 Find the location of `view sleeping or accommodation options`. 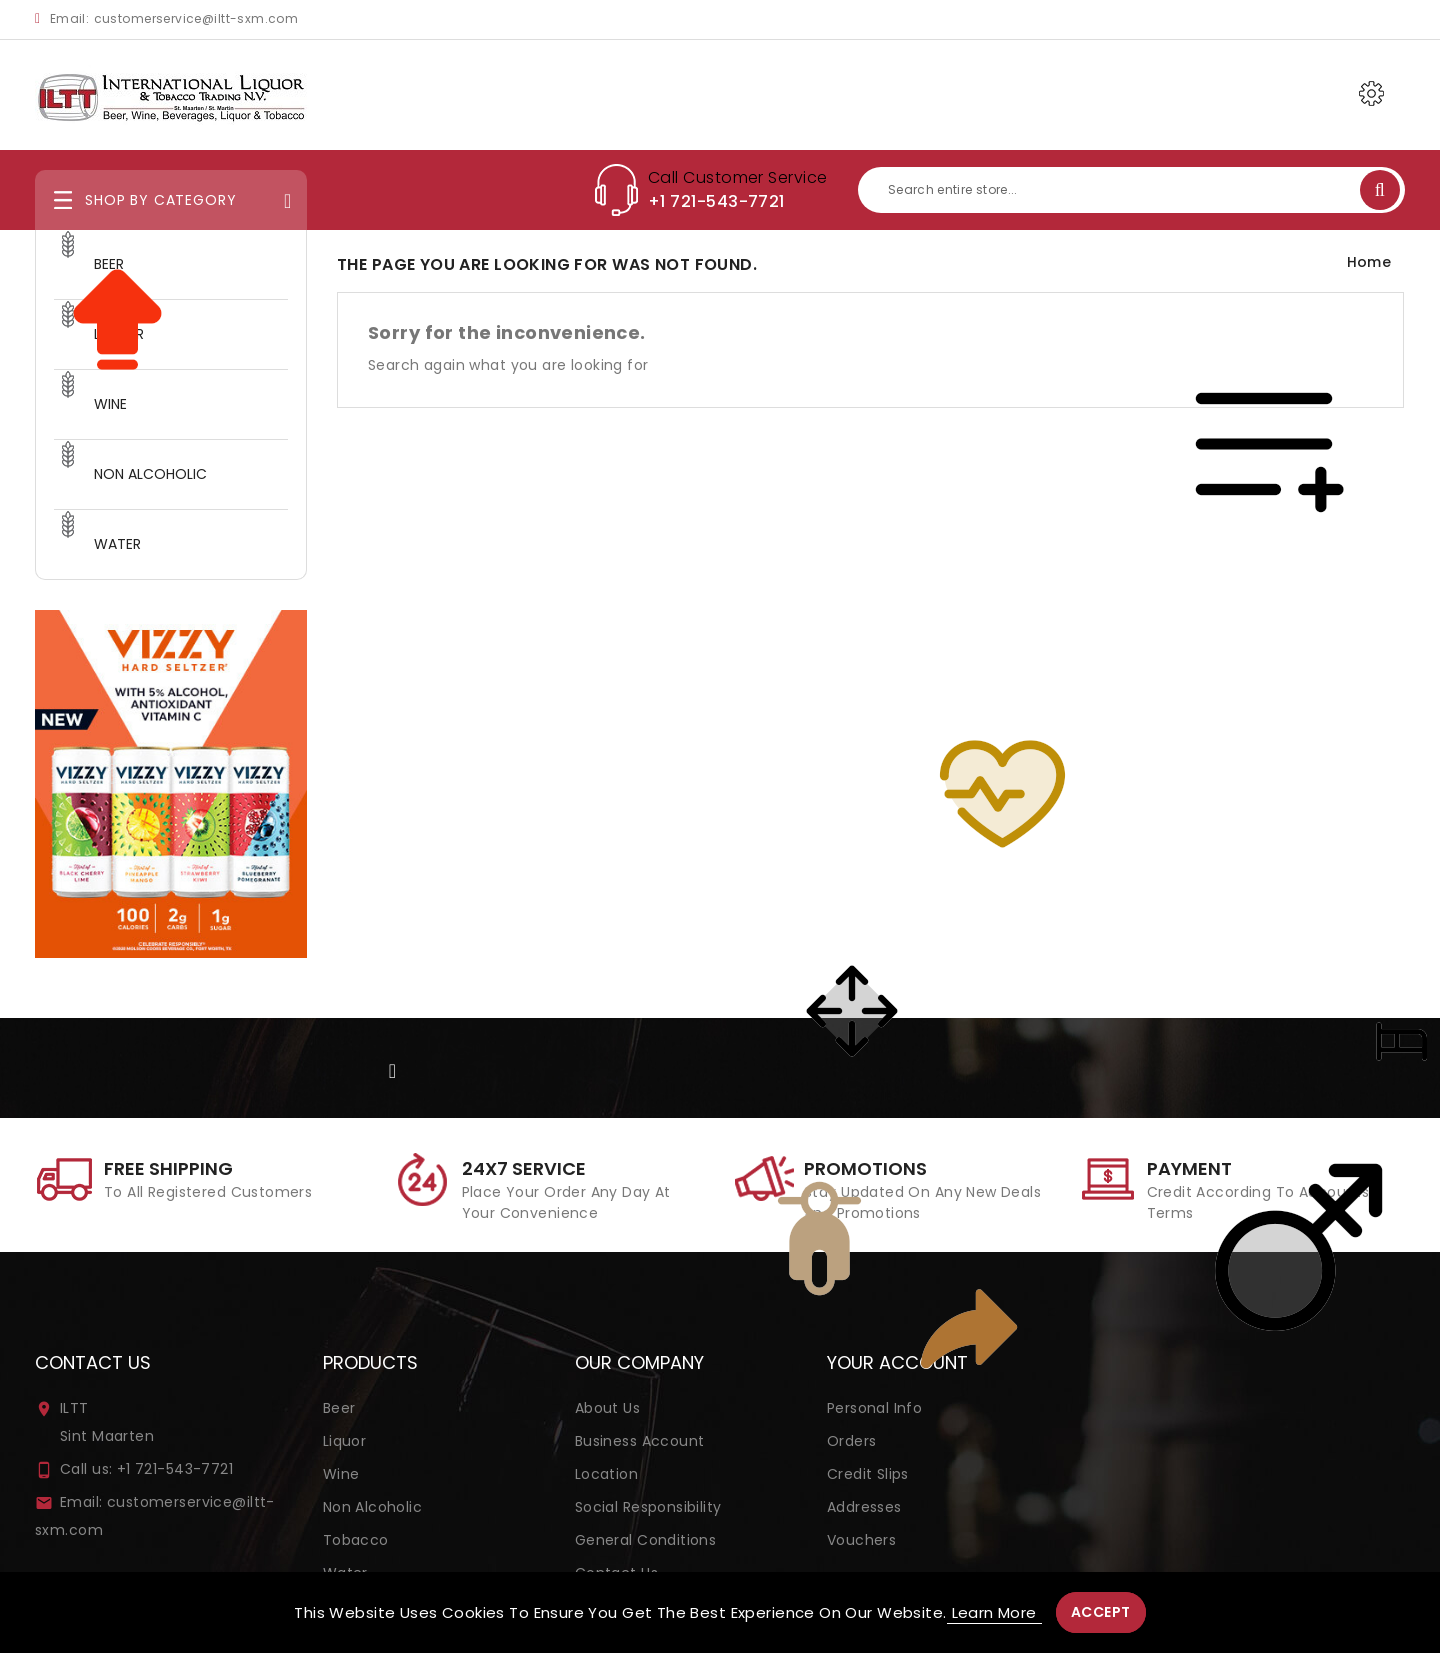

view sleeping or accommodation options is located at coordinates (1400, 1041).